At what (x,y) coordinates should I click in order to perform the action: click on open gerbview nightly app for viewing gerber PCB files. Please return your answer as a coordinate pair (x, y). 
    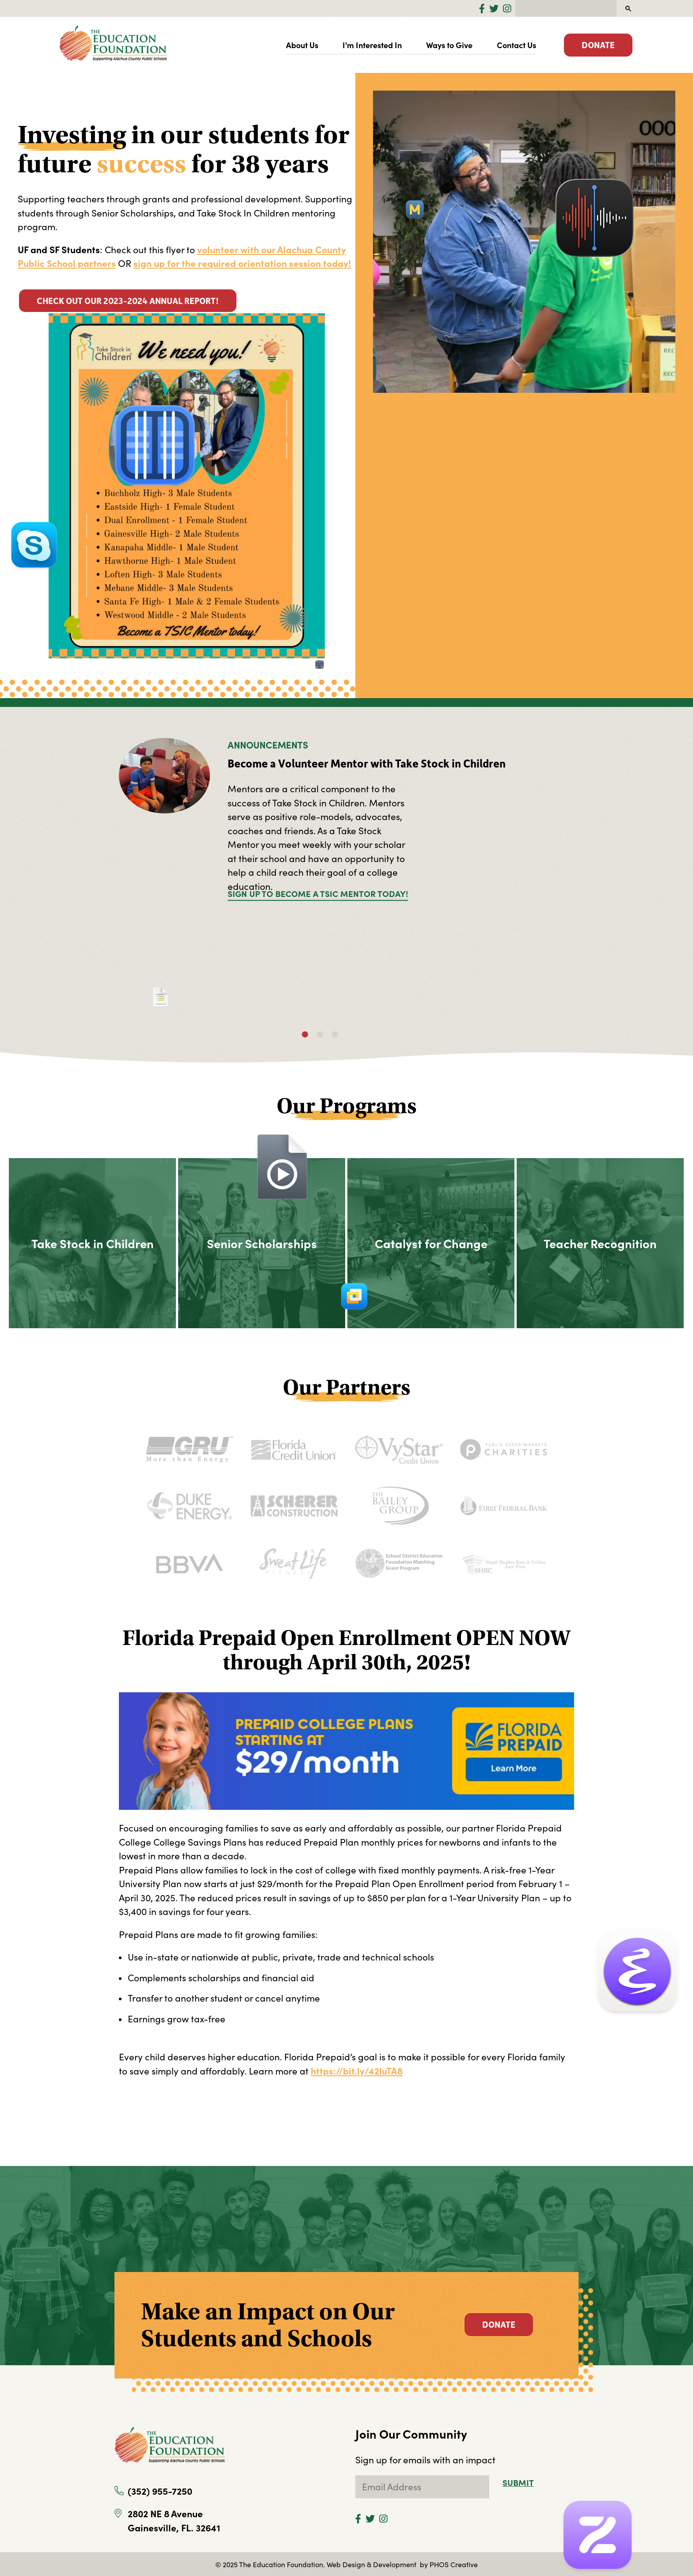
    Looking at the image, I should click on (320, 665).